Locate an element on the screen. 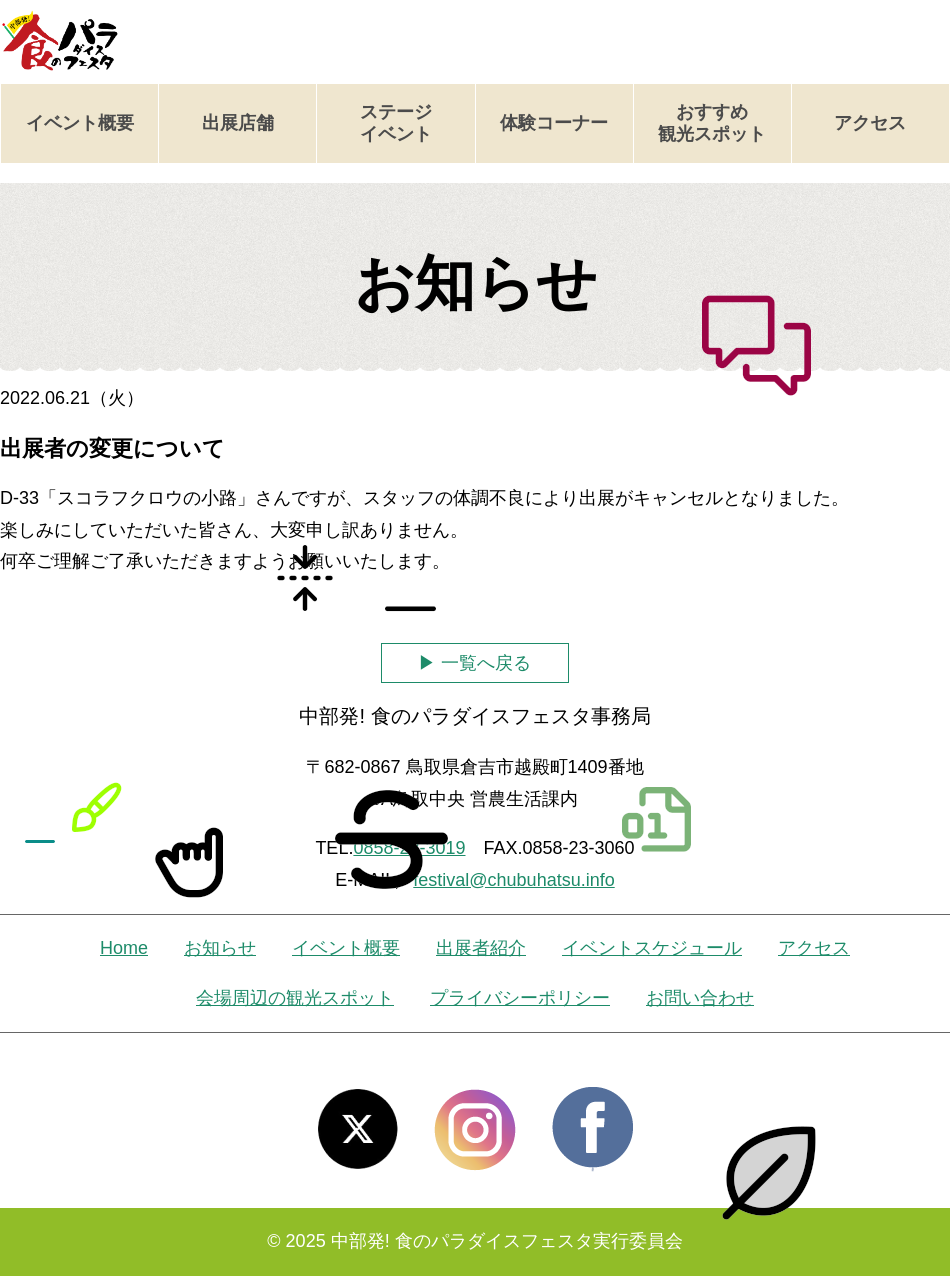 The image size is (950, 1276). pinky promise or commitment gesture is located at coordinates (190, 857).